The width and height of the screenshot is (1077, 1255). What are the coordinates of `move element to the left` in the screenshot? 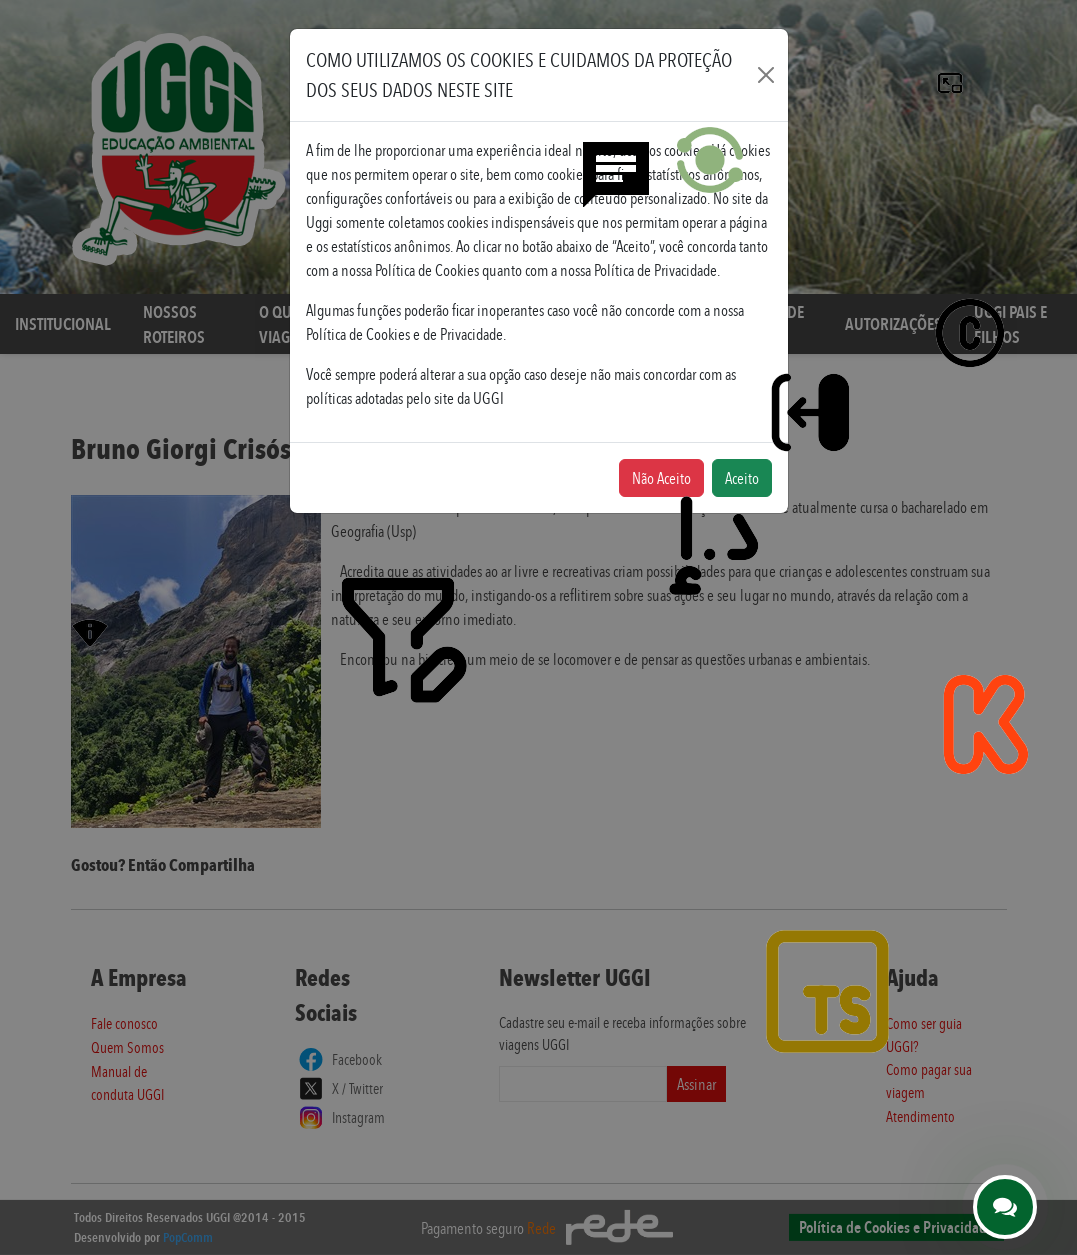 It's located at (810, 412).